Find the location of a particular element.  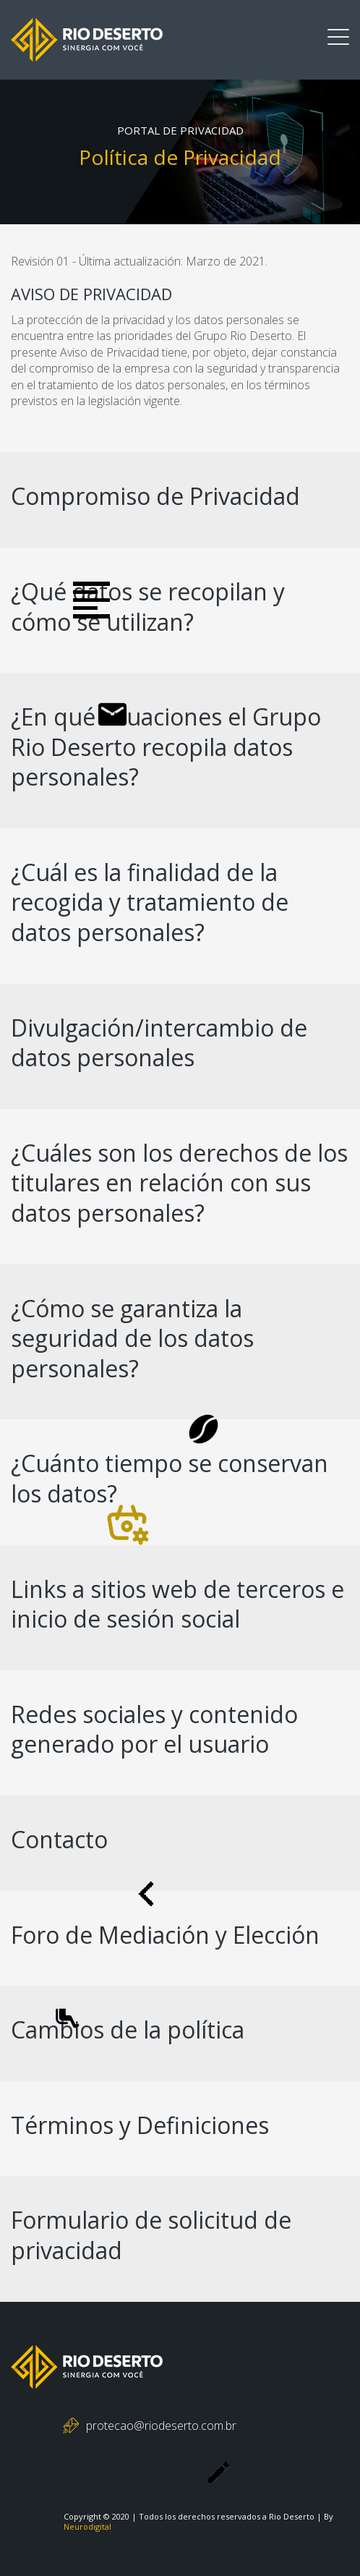

open your email inbox is located at coordinates (112, 714).